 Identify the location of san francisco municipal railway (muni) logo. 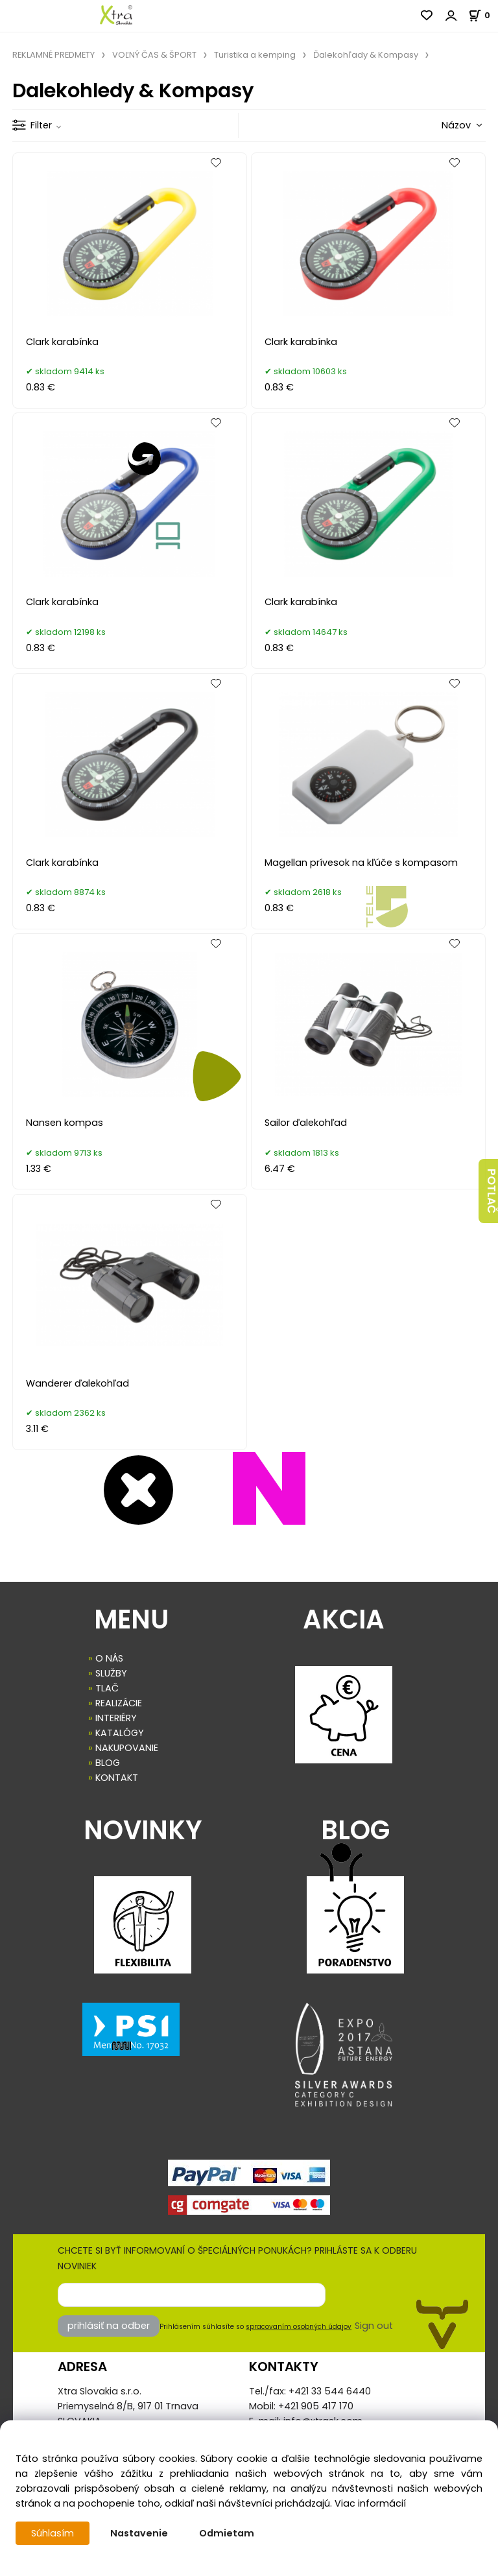
(121, 2045).